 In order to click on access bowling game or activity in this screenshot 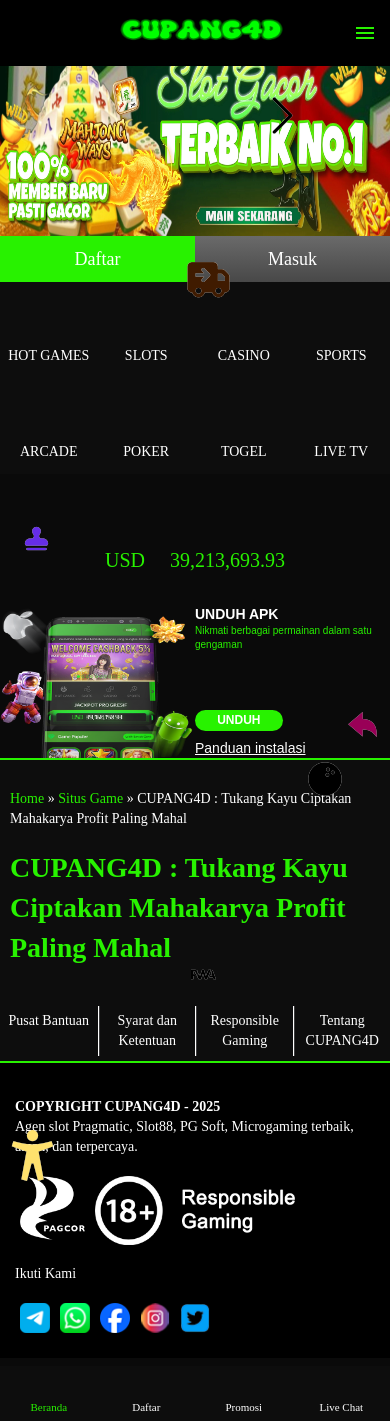, I will do `click(325, 779)`.